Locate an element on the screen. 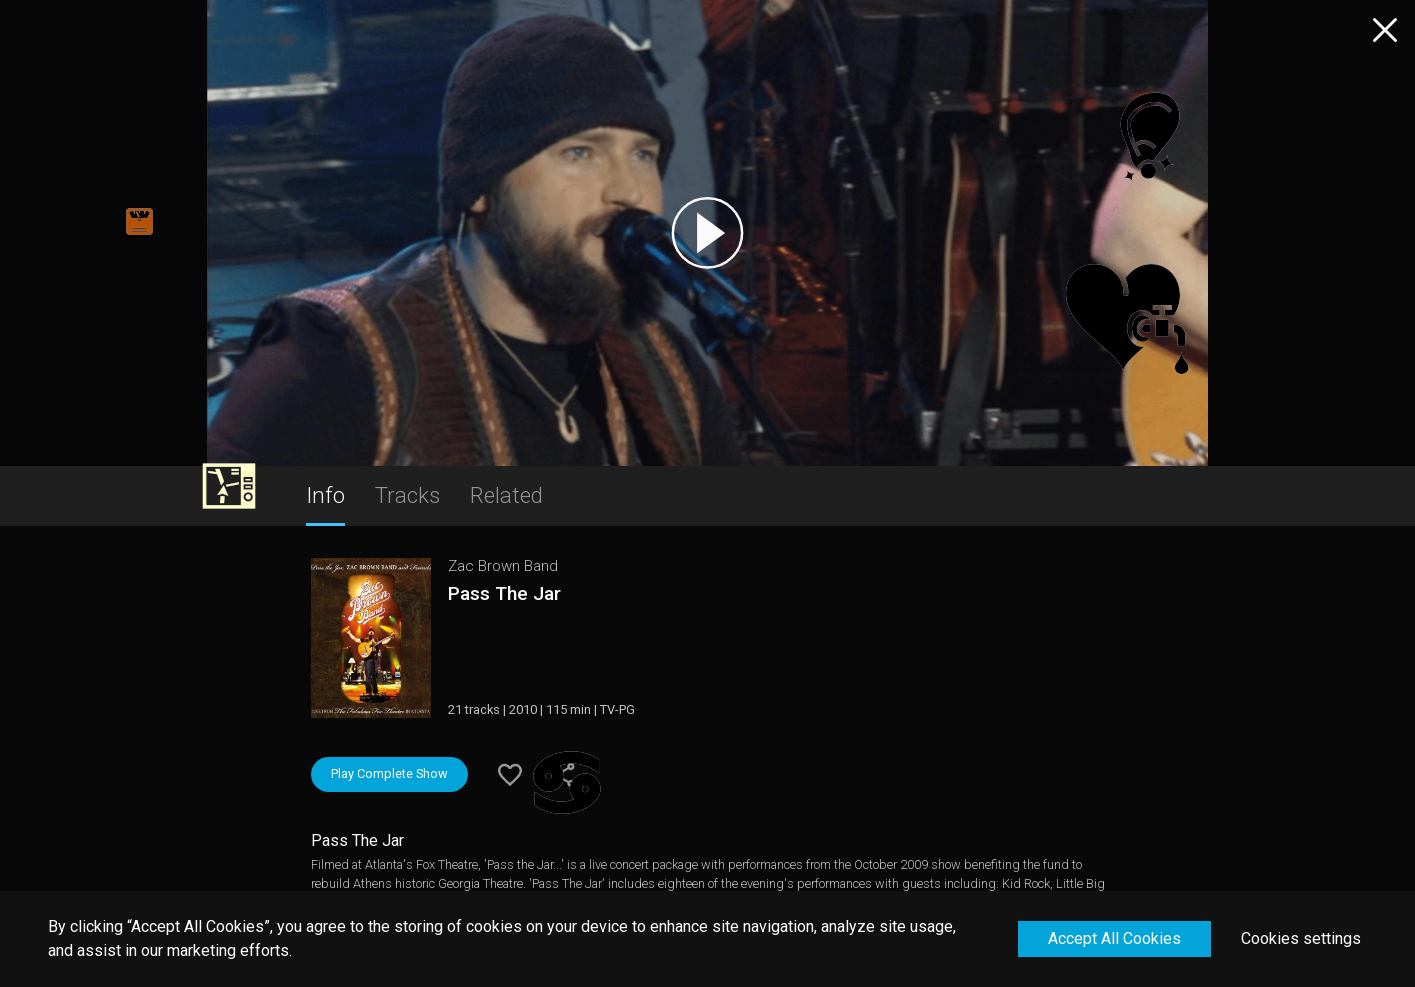  access GPS navigation or location tracking is located at coordinates (229, 486).